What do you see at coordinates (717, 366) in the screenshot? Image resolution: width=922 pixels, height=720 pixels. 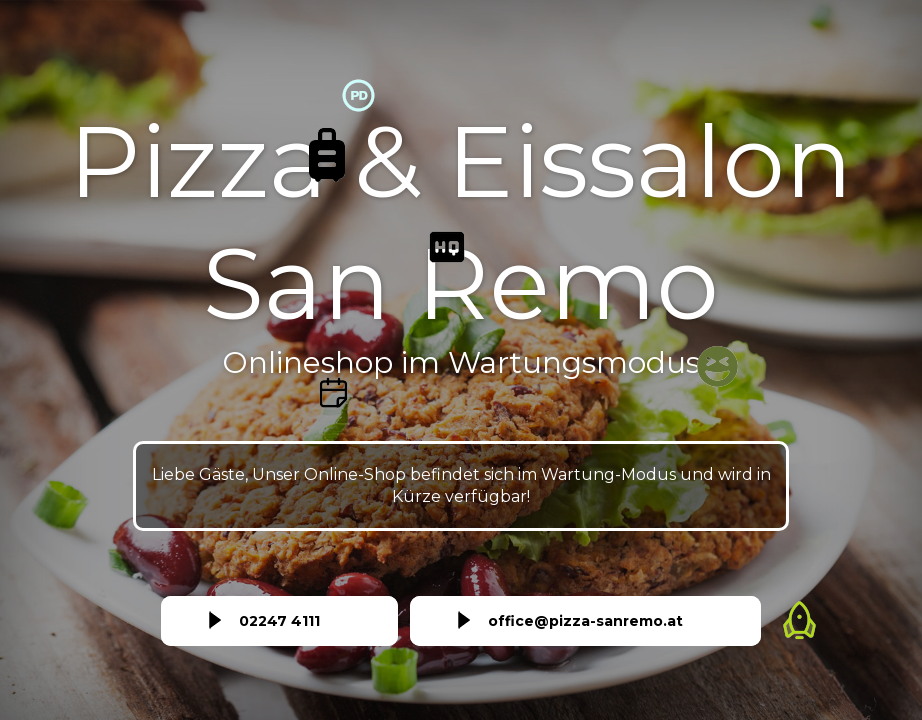 I see `react with a laughing emoji` at bounding box center [717, 366].